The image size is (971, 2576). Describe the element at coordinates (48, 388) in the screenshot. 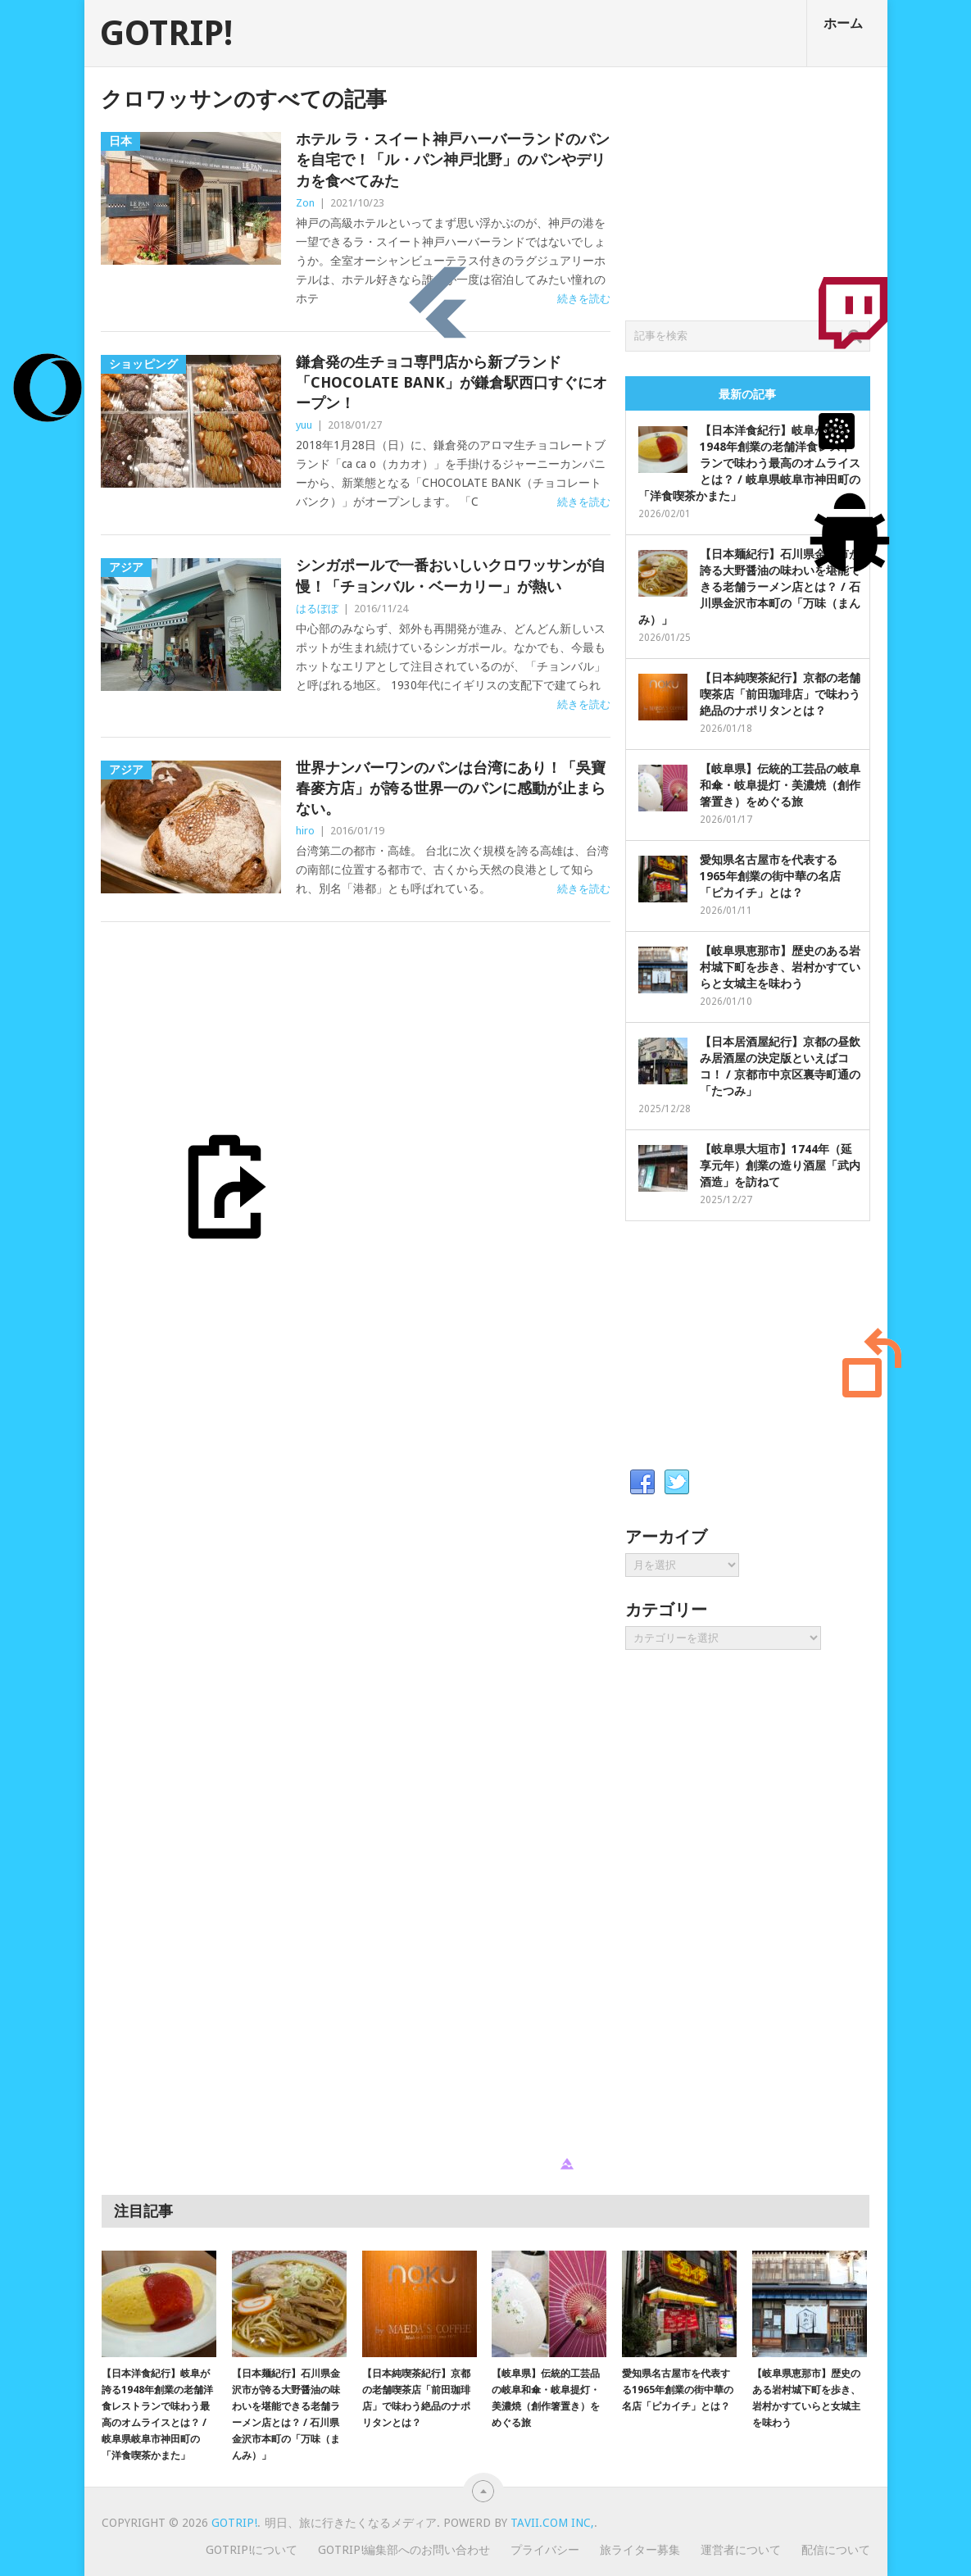

I see `open opera browser` at that location.